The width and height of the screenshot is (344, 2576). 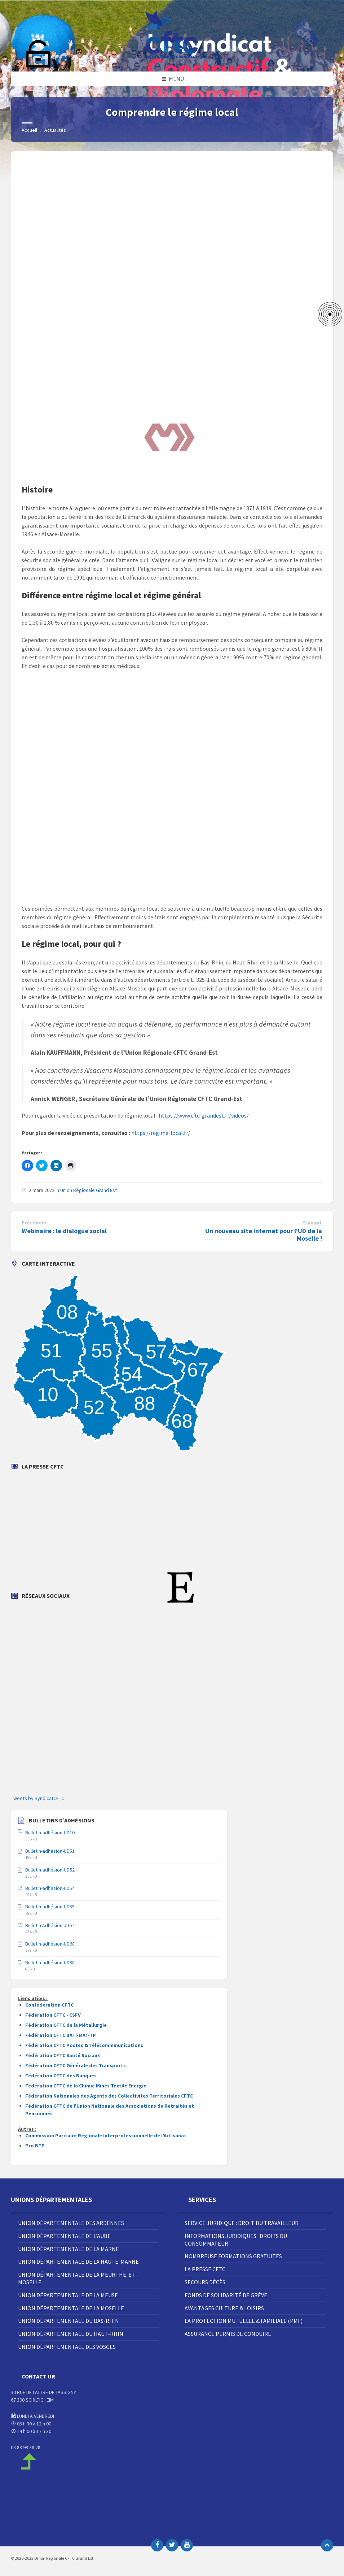 I want to click on iBeacon bluetooth proximity technology logo, so click(x=330, y=314).